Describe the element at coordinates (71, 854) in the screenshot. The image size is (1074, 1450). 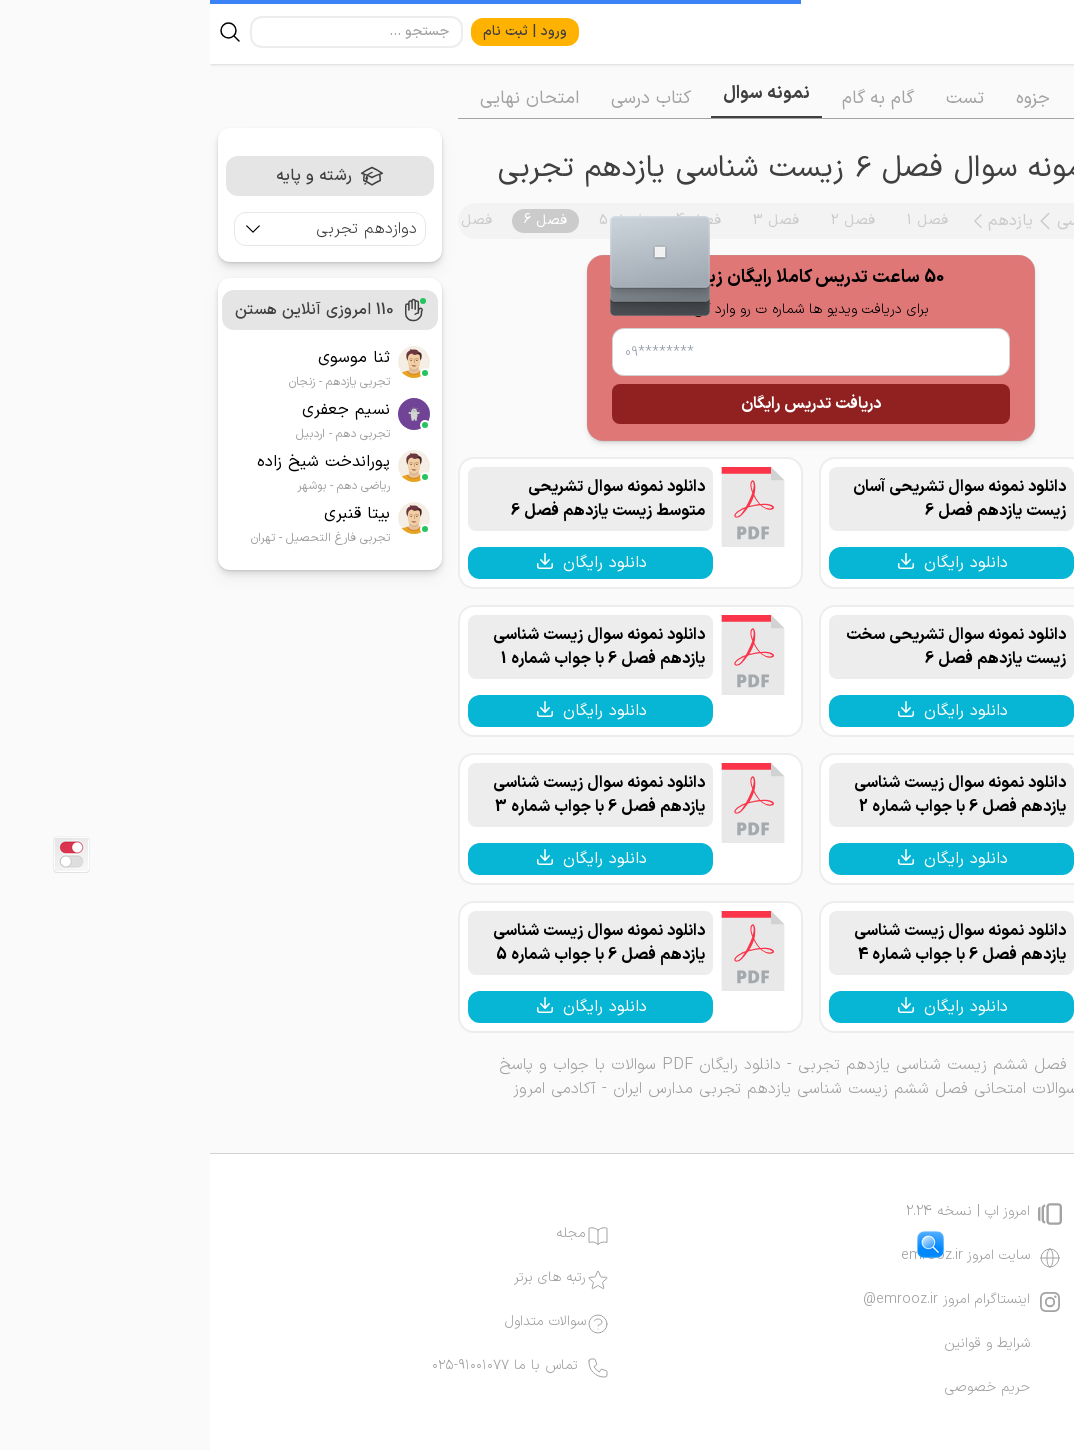
I see `open system settings or preferences` at that location.